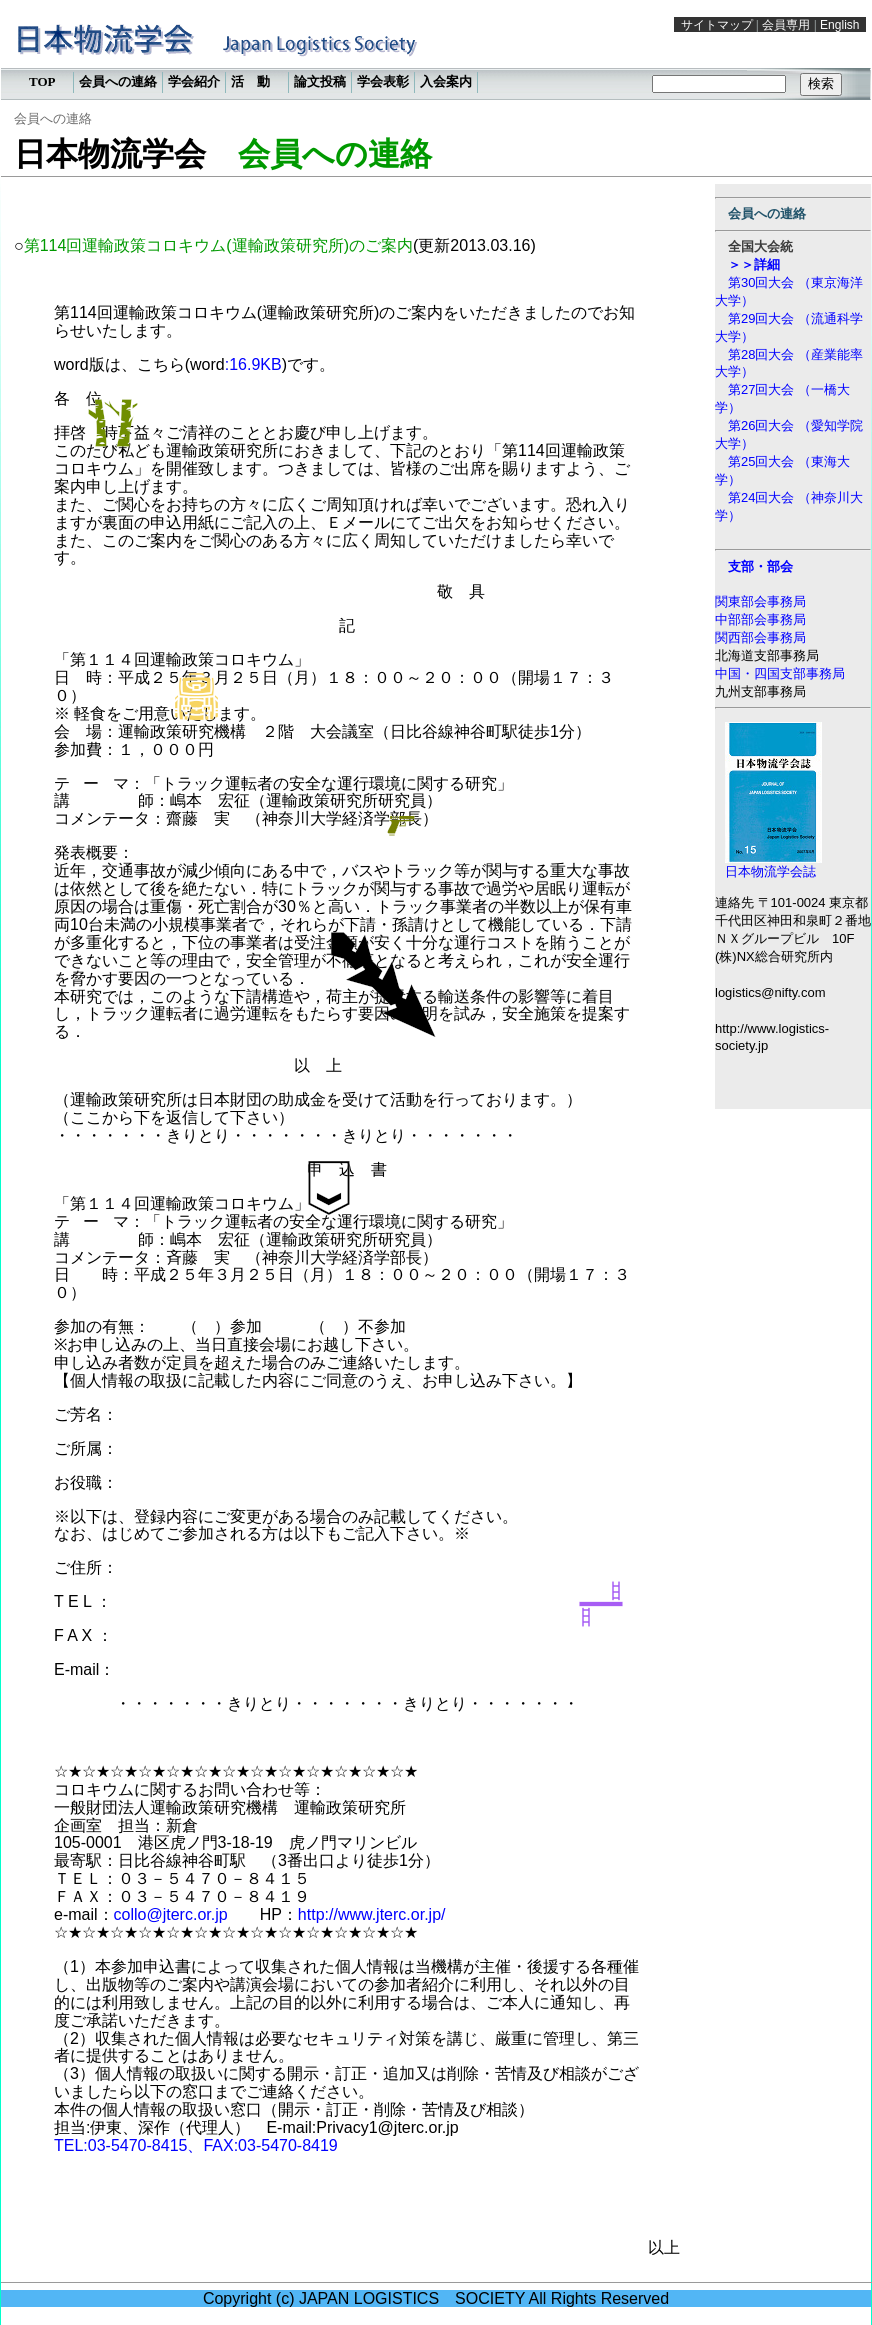 The height and width of the screenshot is (2325, 872). I want to click on access different levels or floors, so click(601, 1604).